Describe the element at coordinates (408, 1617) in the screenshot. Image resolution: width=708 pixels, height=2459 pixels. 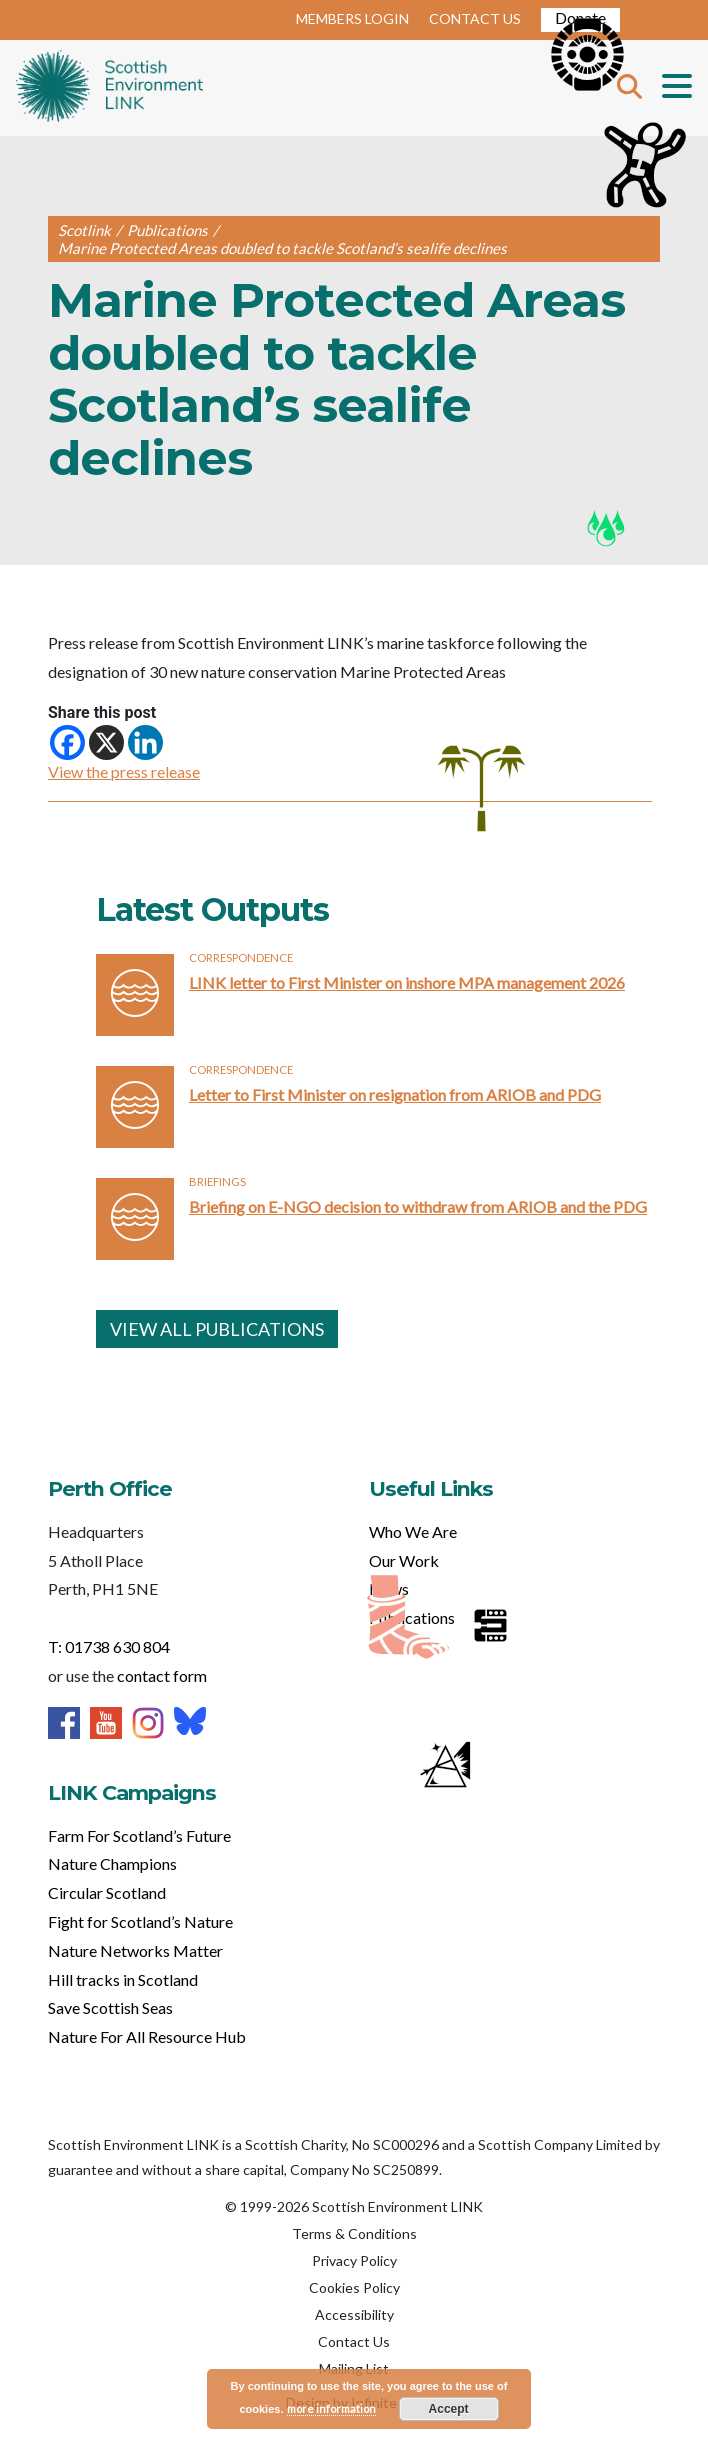
I see `indicates foot injury or bandaged condition` at that location.